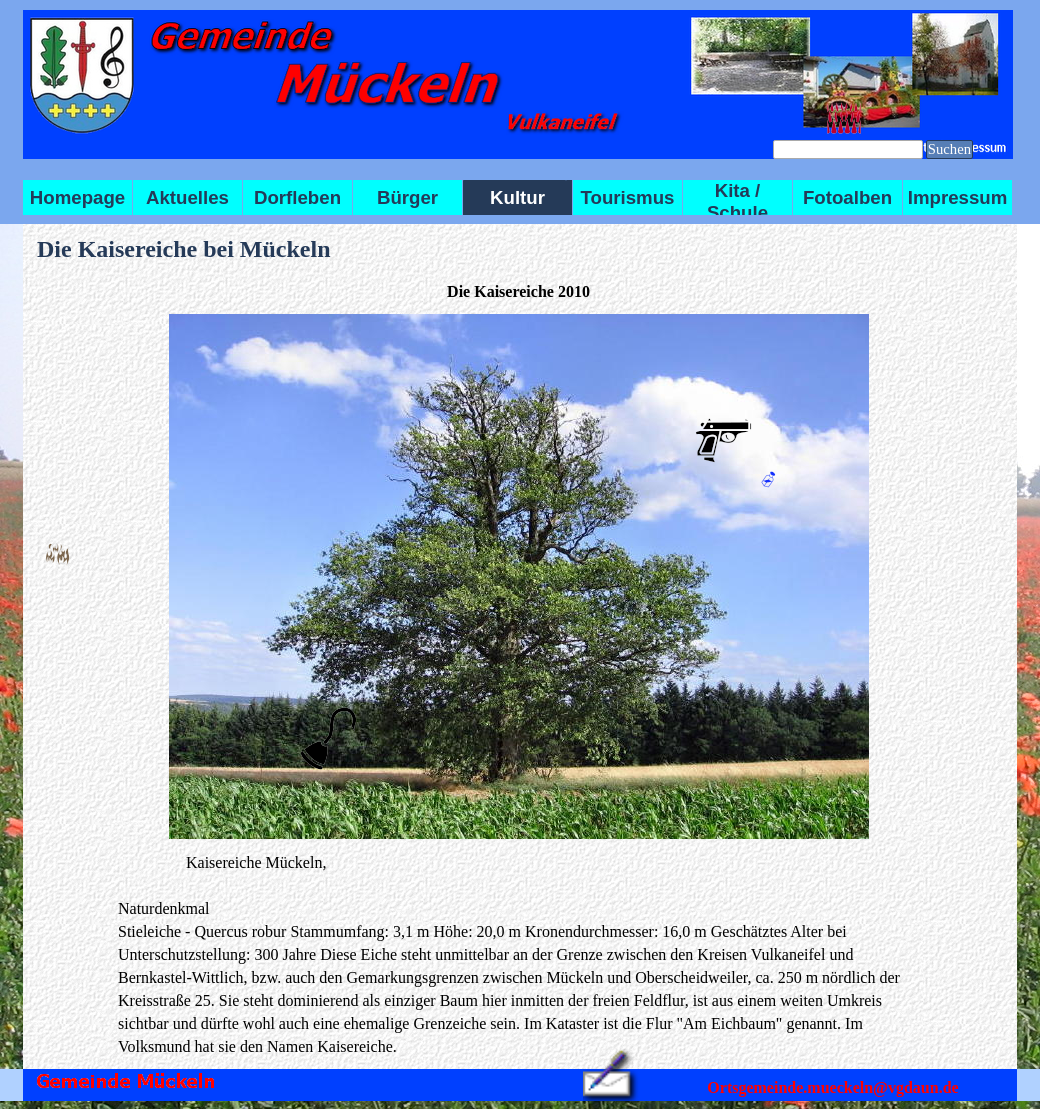  Describe the element at coordinates (723, 440) in the screenshot. I see `select pistol or handgun weapon` at that location.